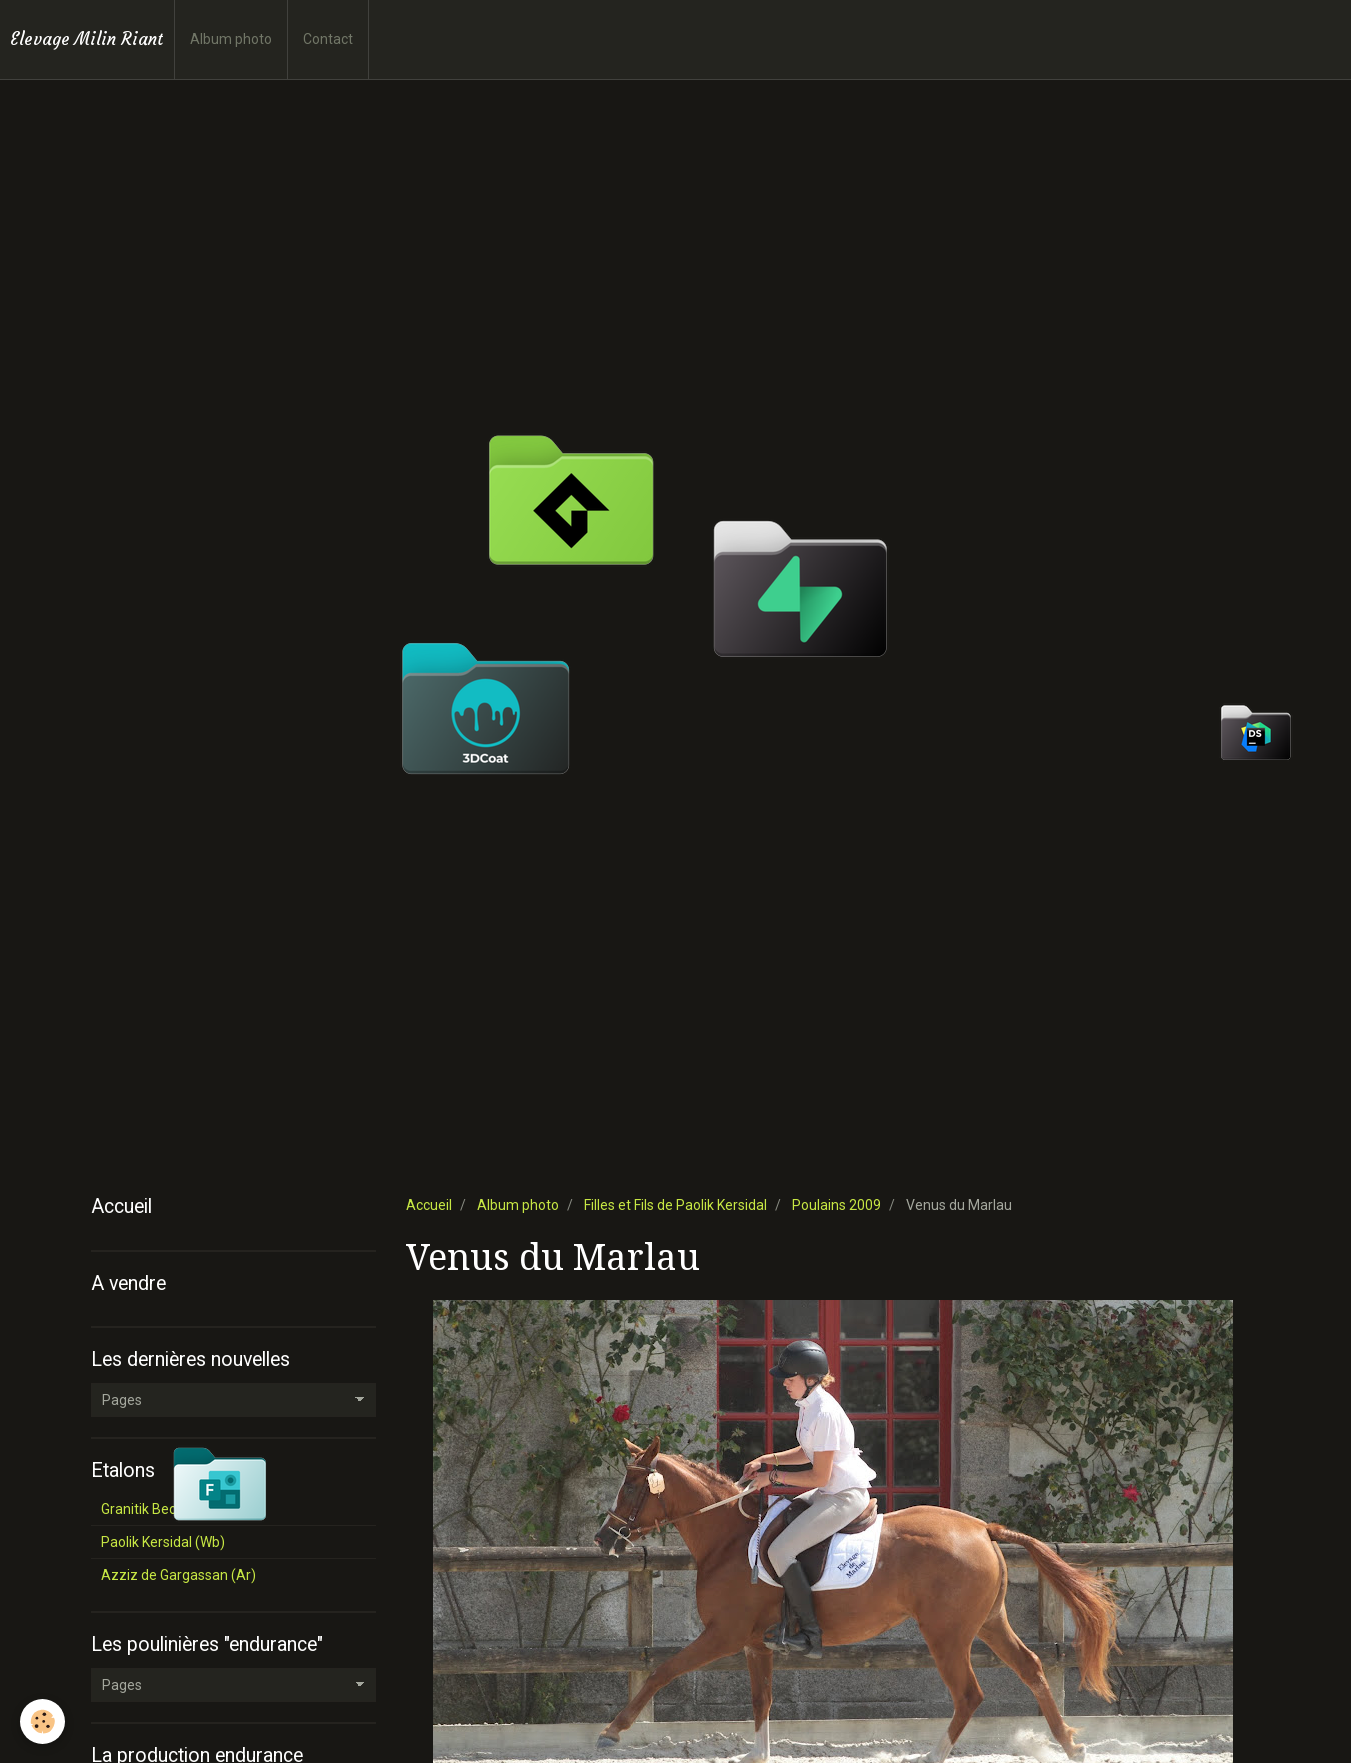  I want to click on open supabase project folder, so click(799, 593).